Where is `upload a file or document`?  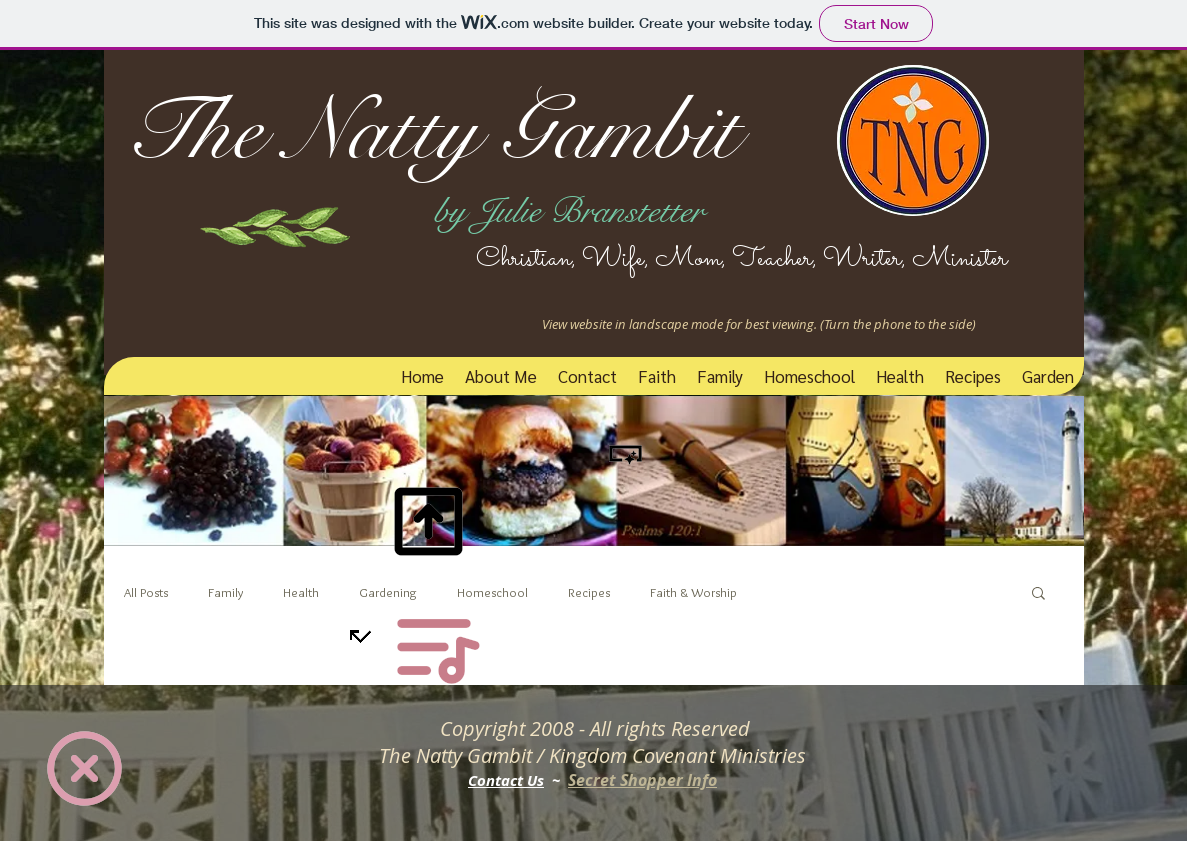 upload a file or document is located at coordinates (428, 521).